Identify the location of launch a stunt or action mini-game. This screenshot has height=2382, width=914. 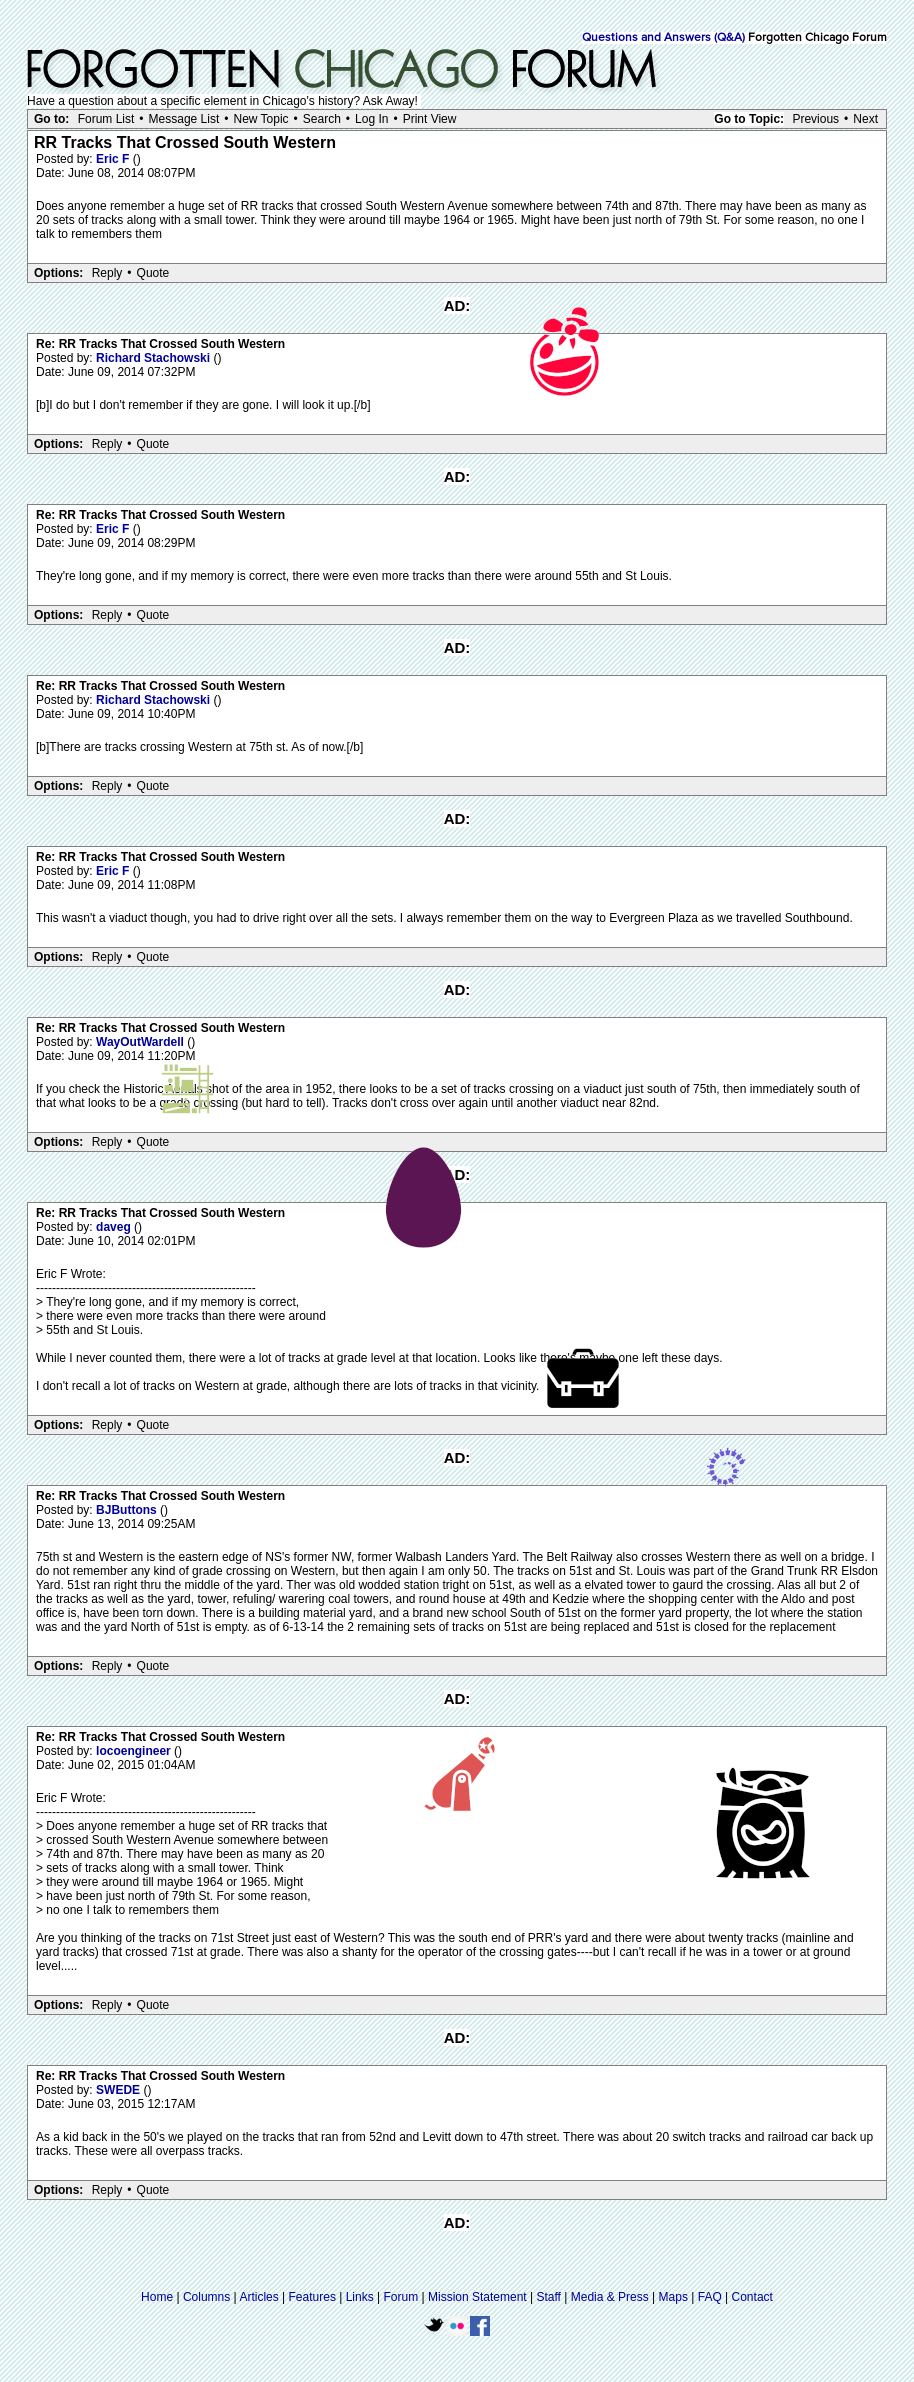
(462, 1774).